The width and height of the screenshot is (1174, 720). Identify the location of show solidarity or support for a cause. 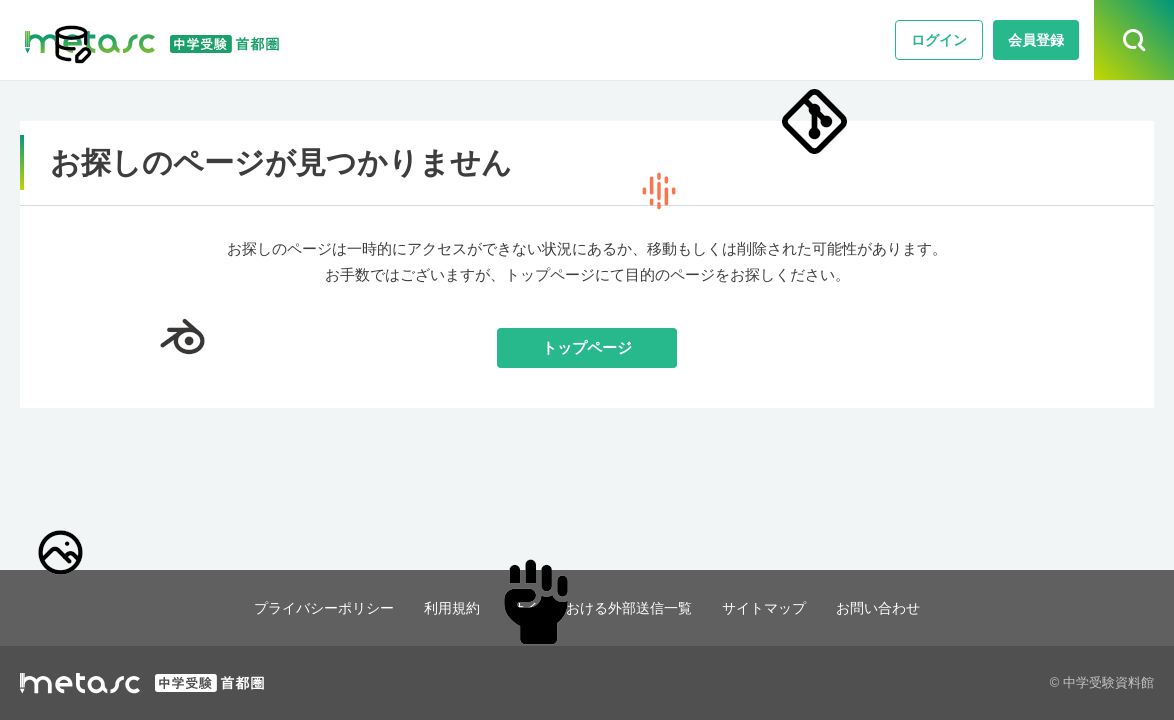
(536, 602).